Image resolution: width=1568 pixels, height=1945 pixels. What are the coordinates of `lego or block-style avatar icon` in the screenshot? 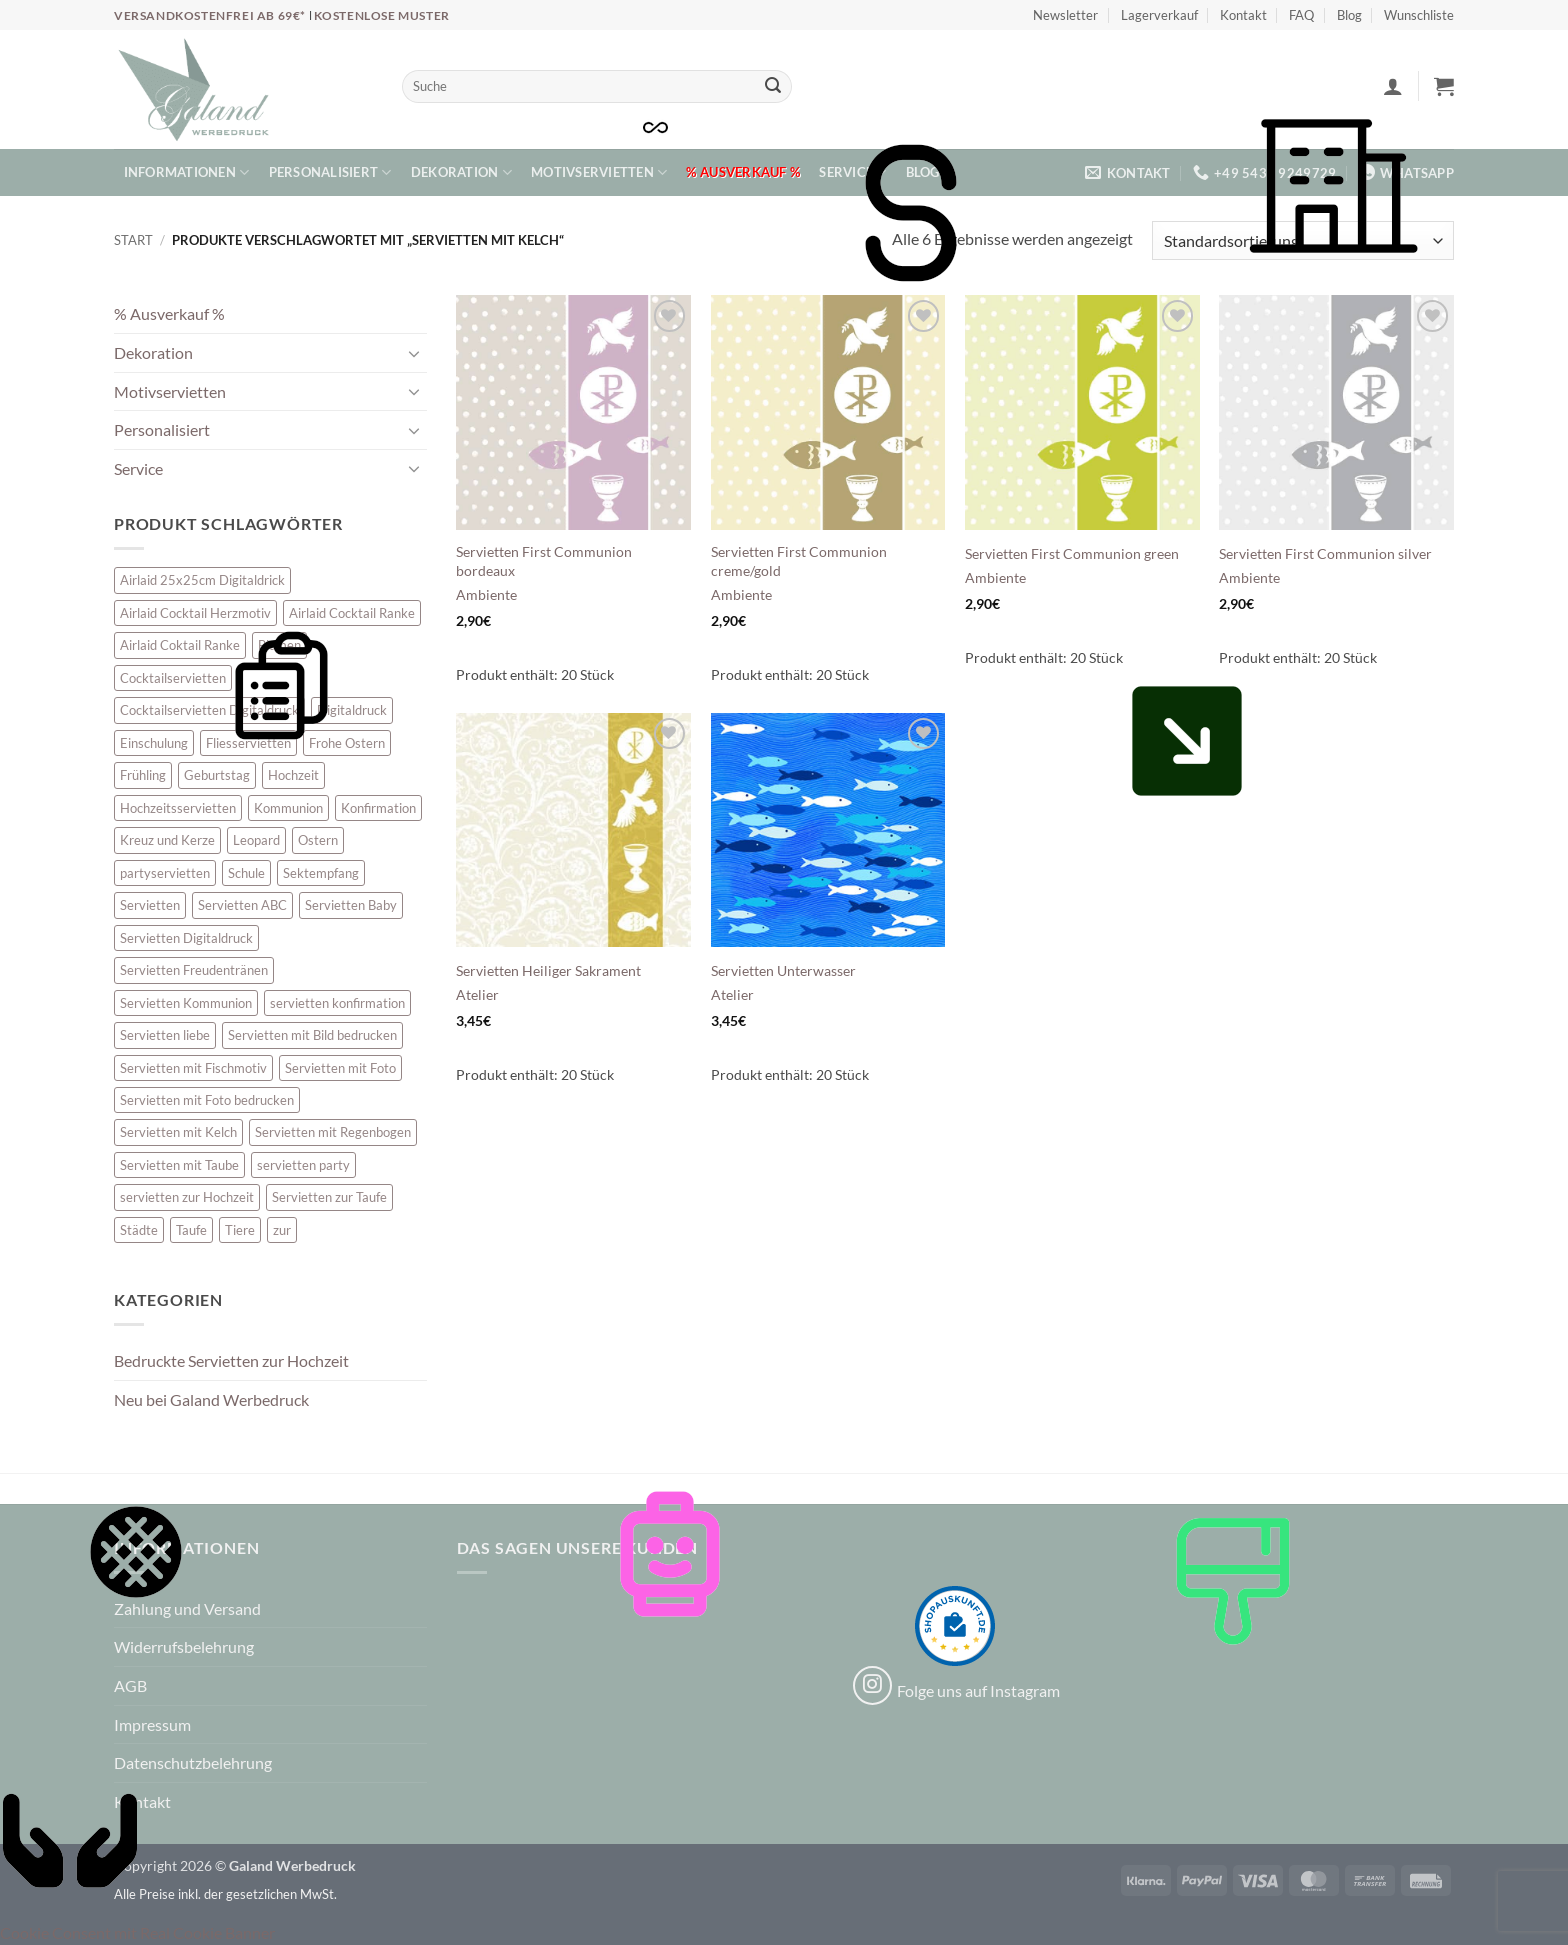 It's located at (670, 1554).